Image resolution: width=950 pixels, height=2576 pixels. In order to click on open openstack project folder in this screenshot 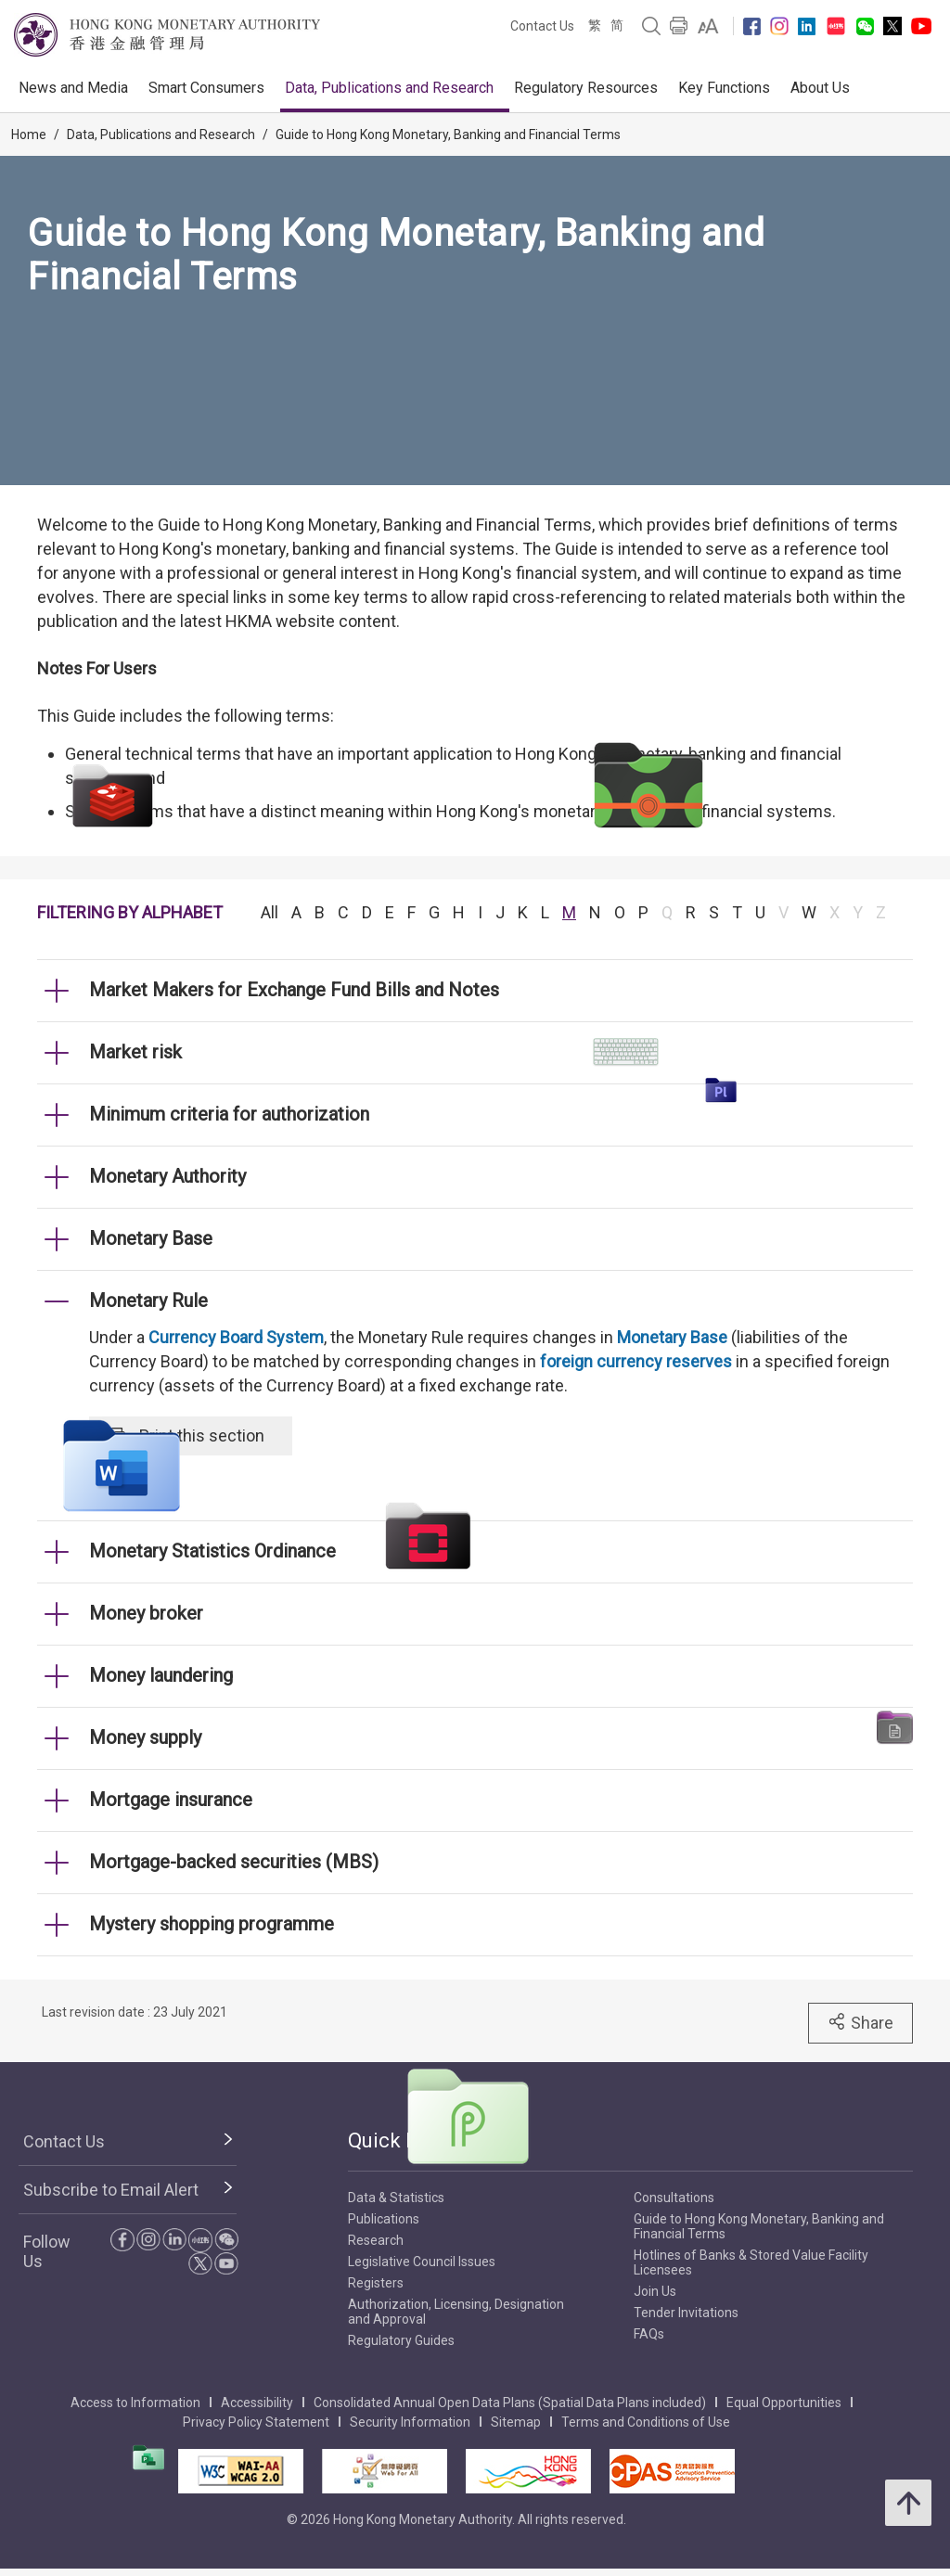, I will do `click(428, 1538)`.